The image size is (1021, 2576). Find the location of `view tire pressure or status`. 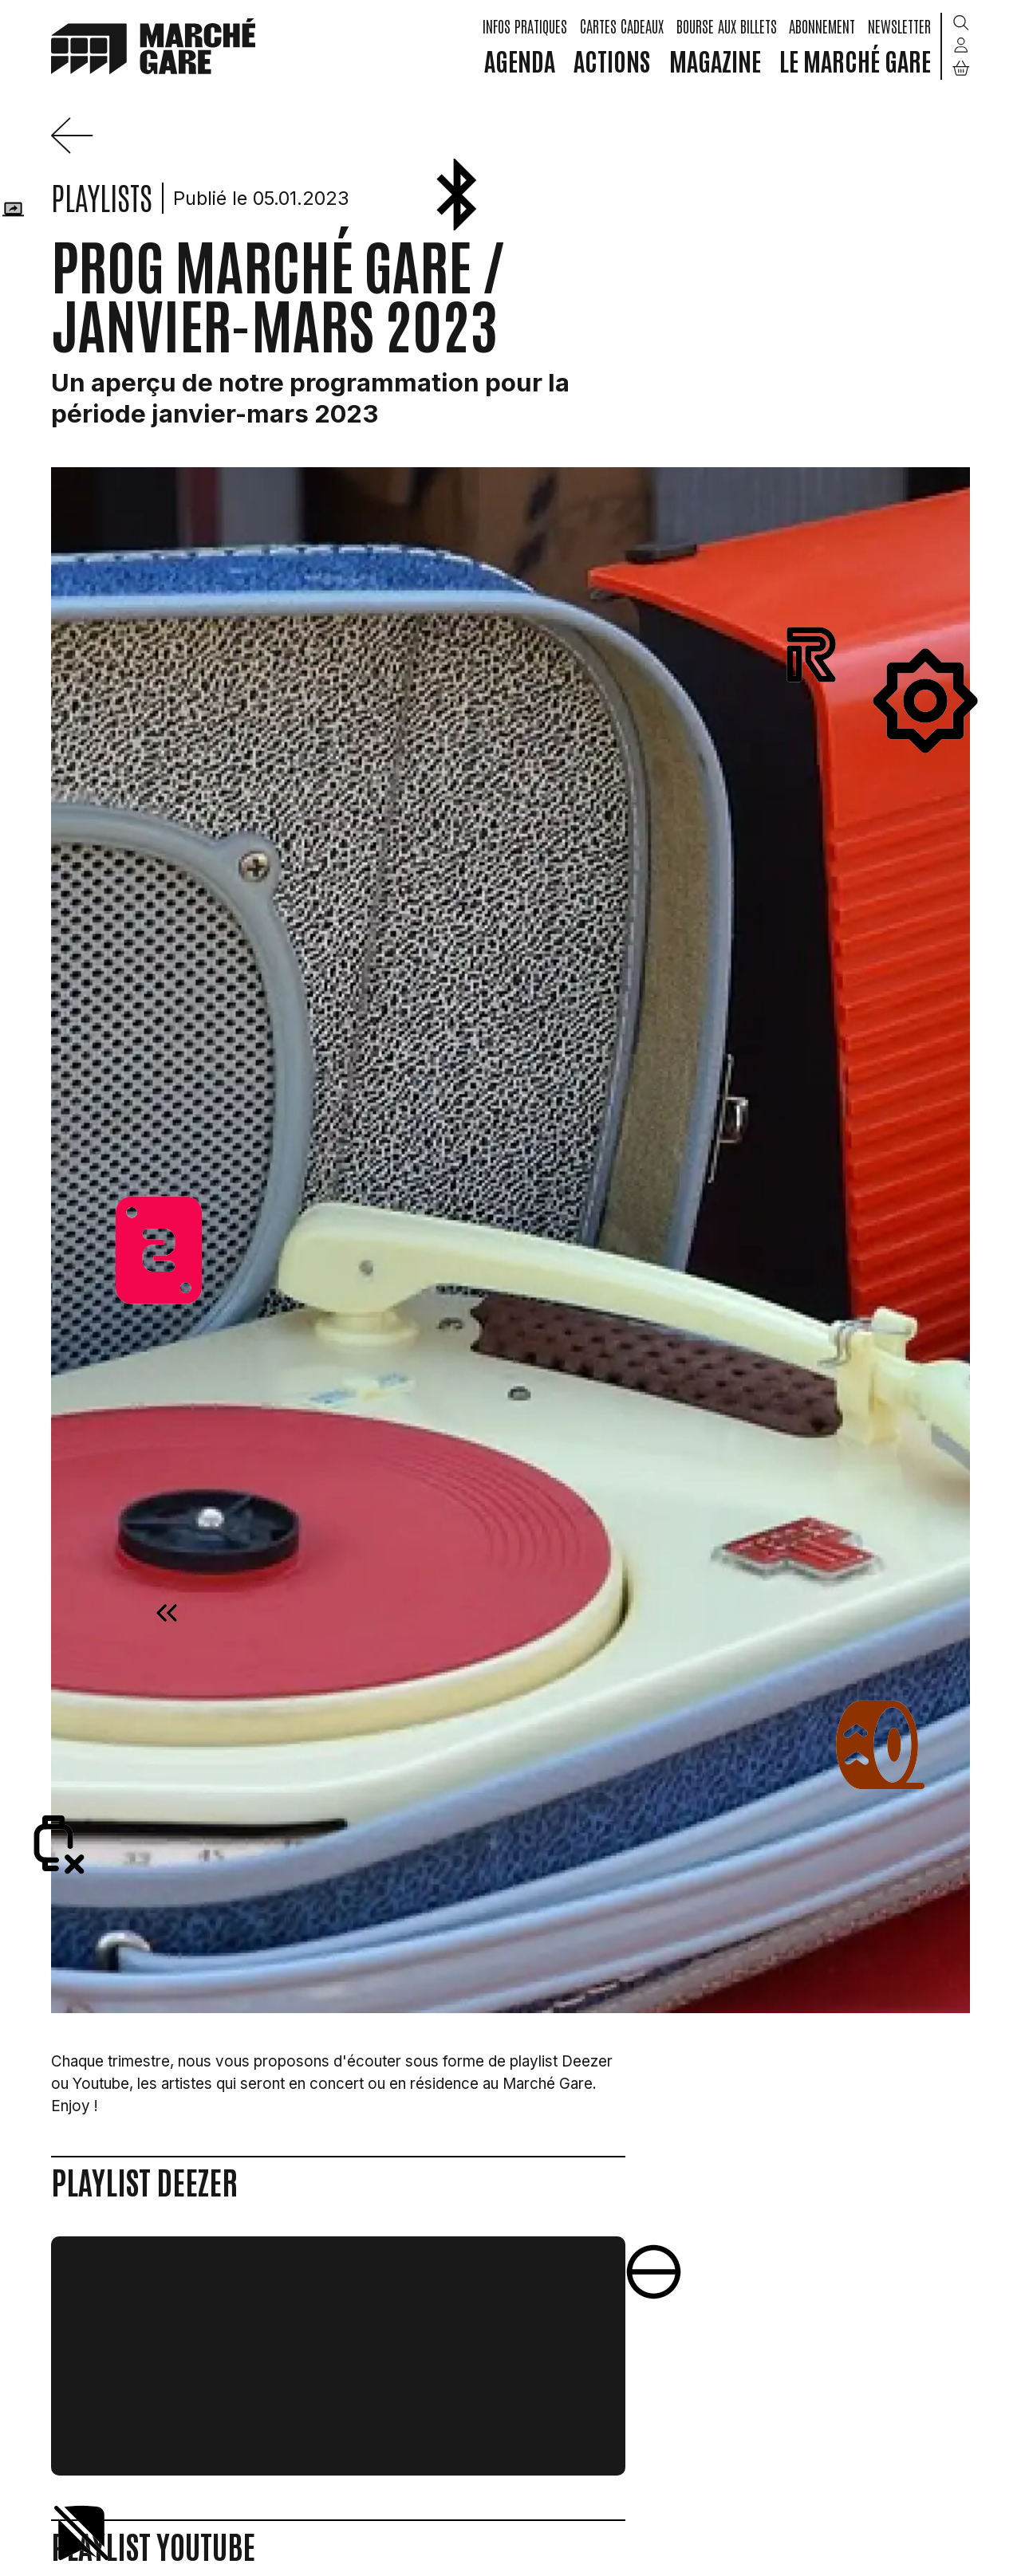

view tire pressure or status is located at coordinates (877, 1744).